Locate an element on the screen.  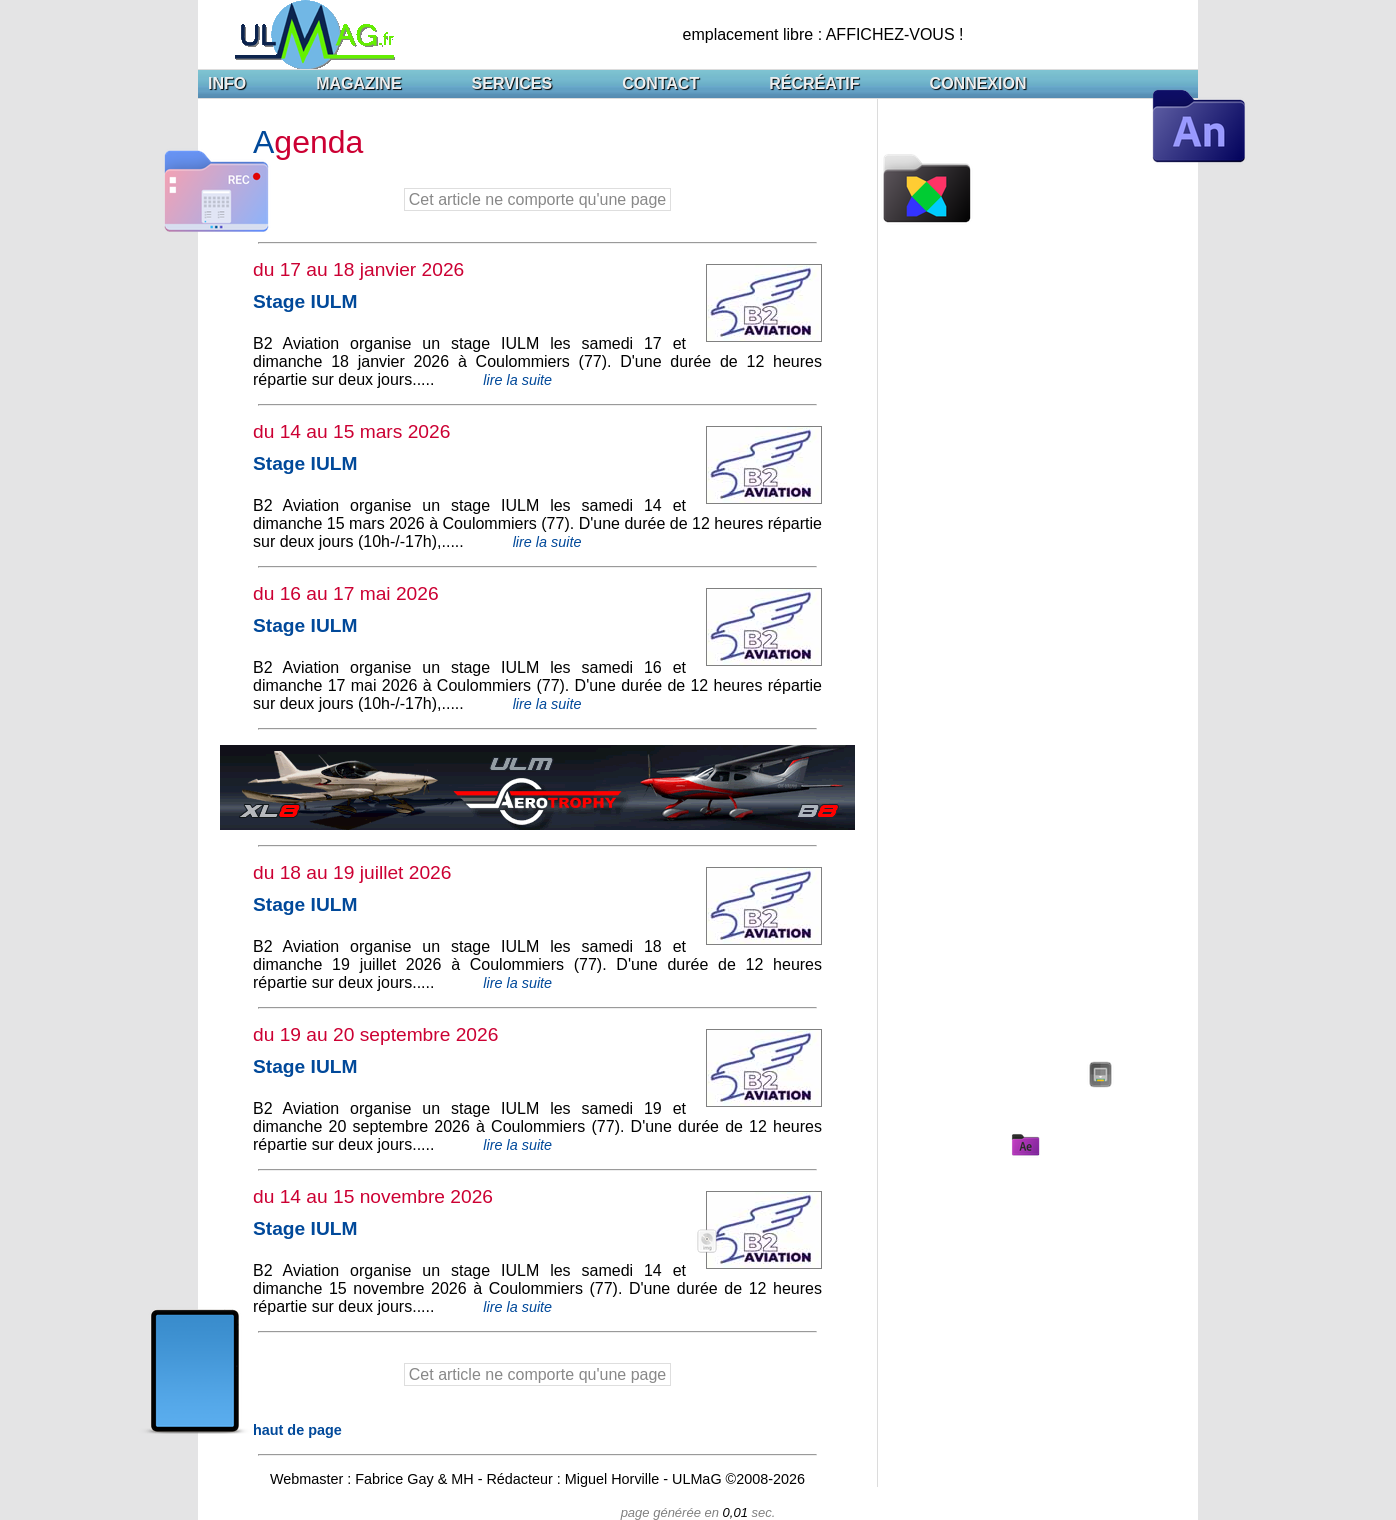
sega master system ROM file is located at coordinates (1100, 1074).